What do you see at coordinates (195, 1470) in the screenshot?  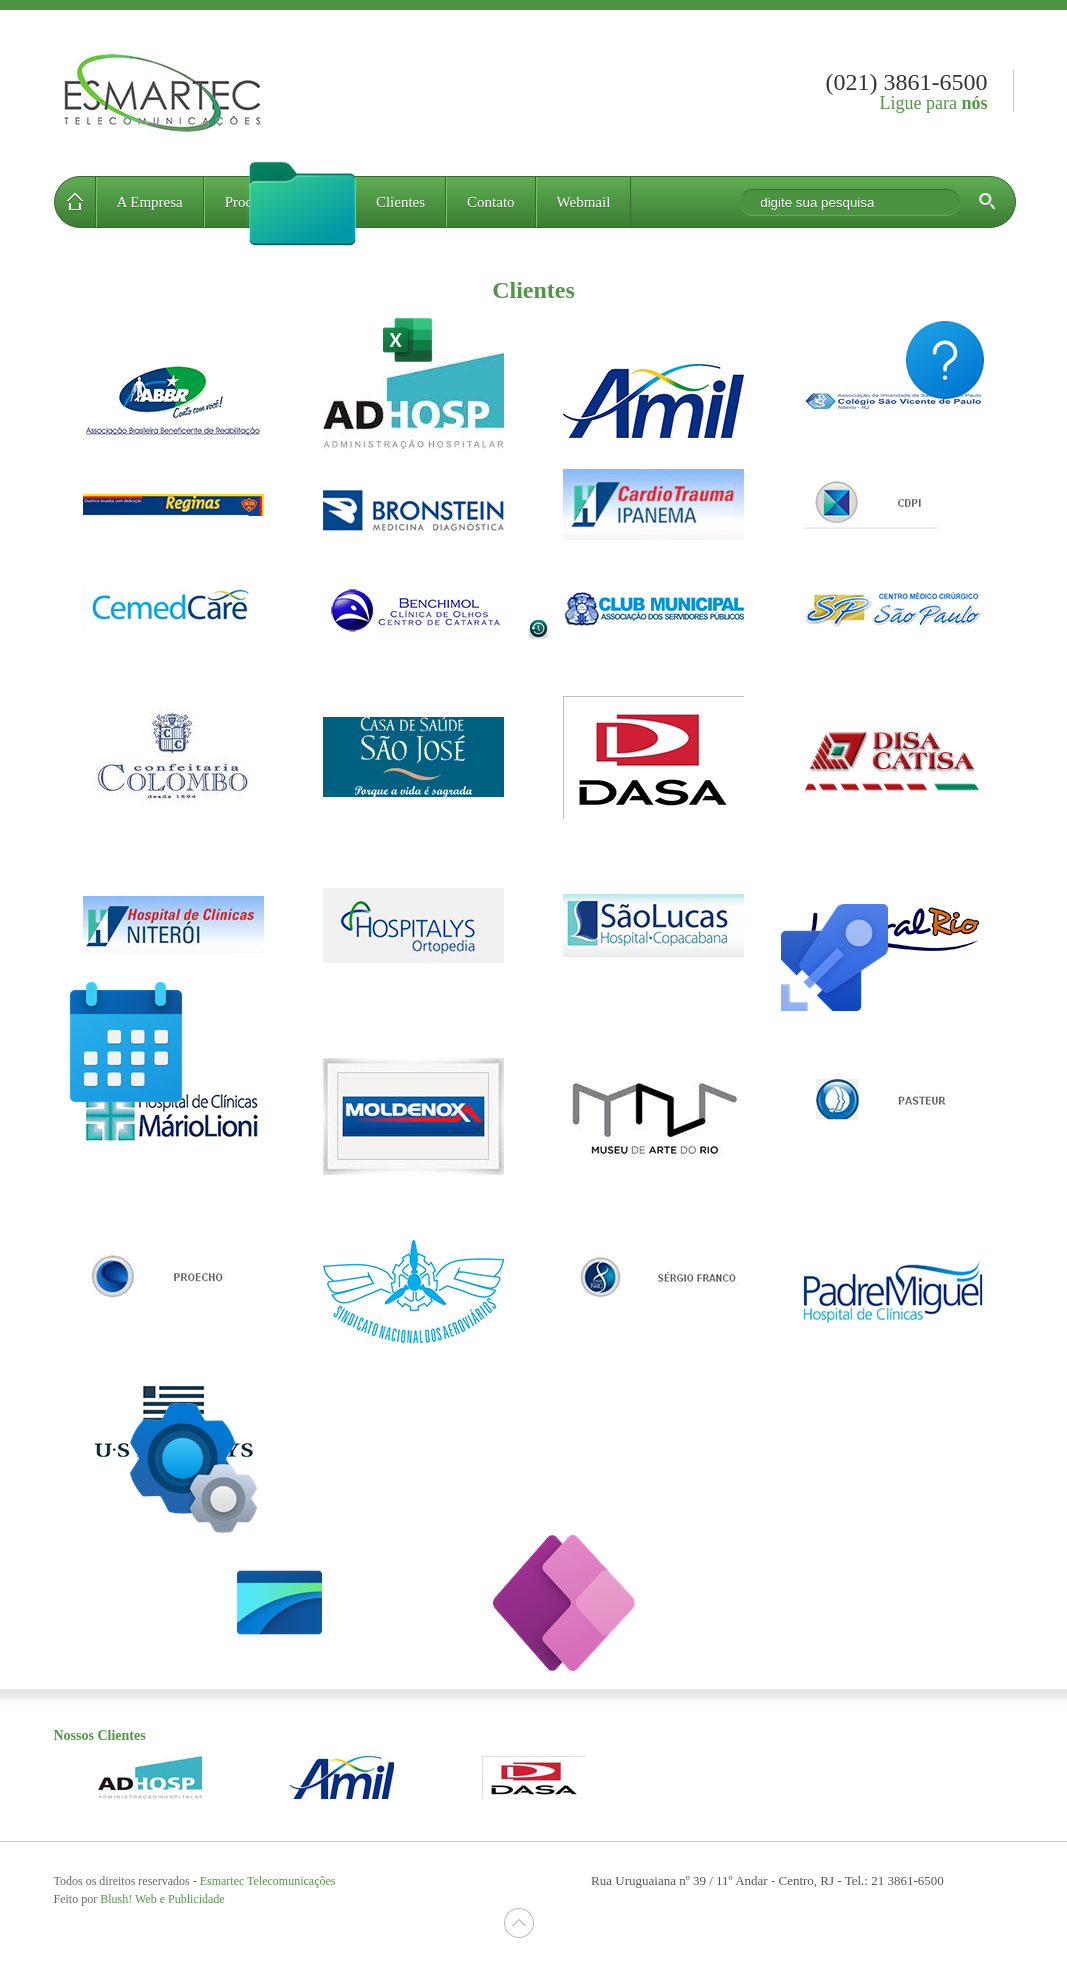 I see `open system settings` at bounding box center [195, 1470].